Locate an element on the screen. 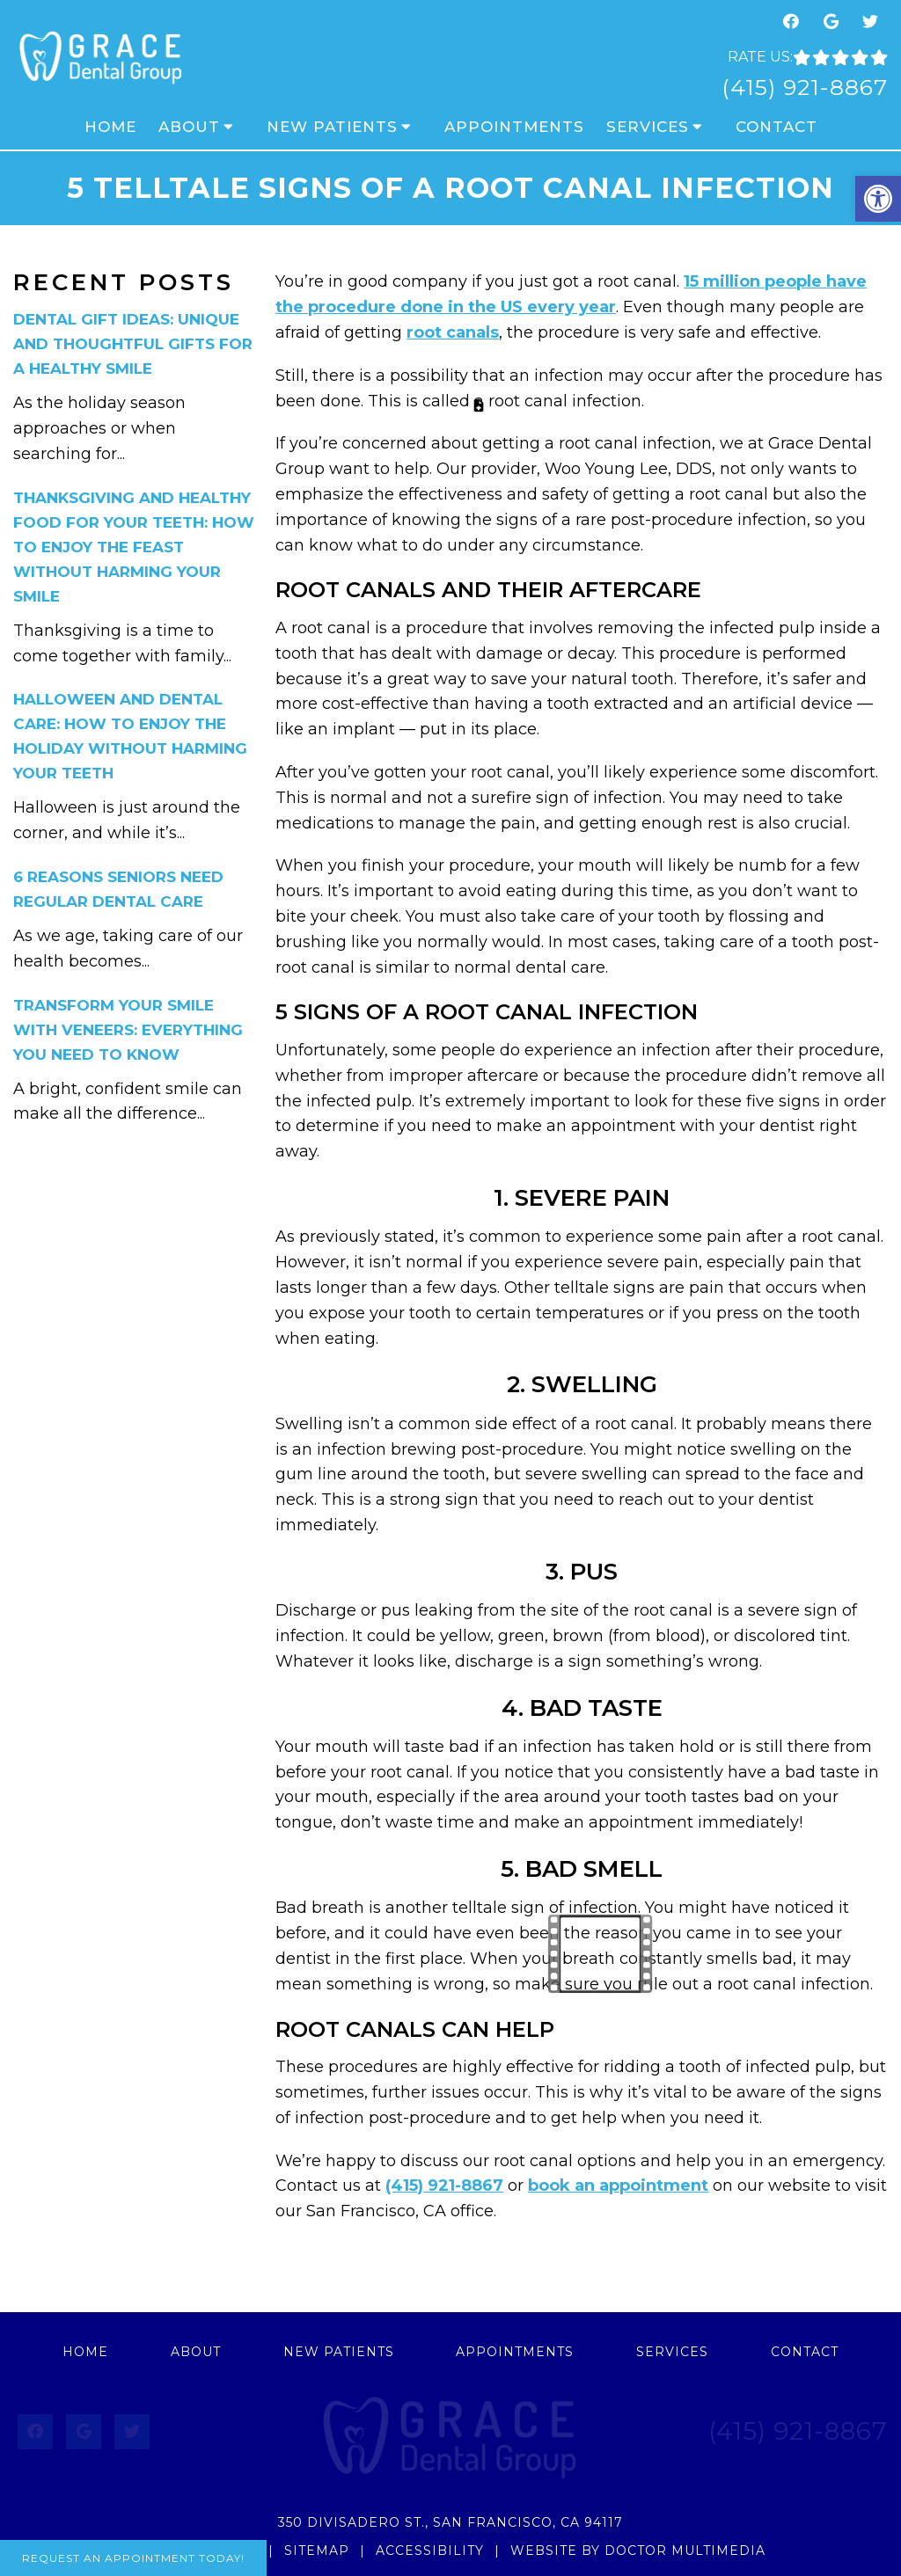 This screenshot has width=901, height=2576. view video or film content is located at coordinates (601, 1967).